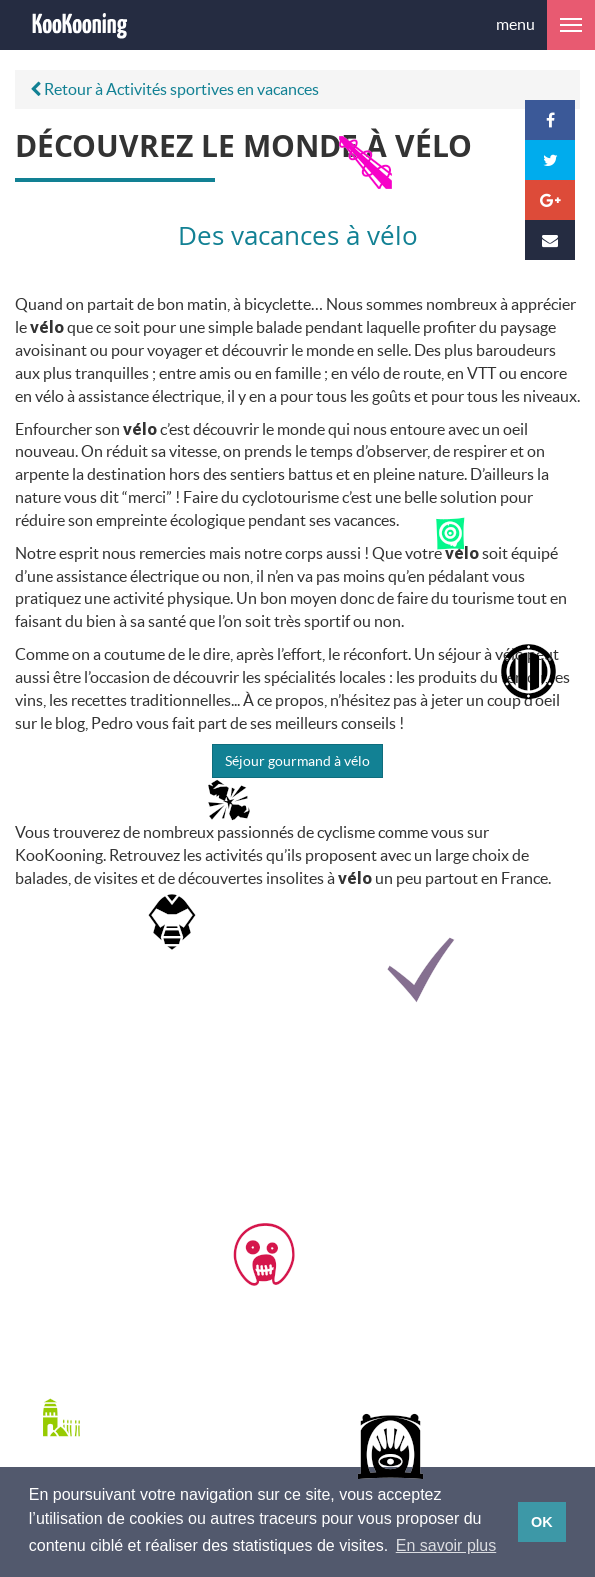 Image resolution: width=595 pixels, height=1577 pixels. I want to click on mysterious or hidden content reveal, so click(390, 1446).